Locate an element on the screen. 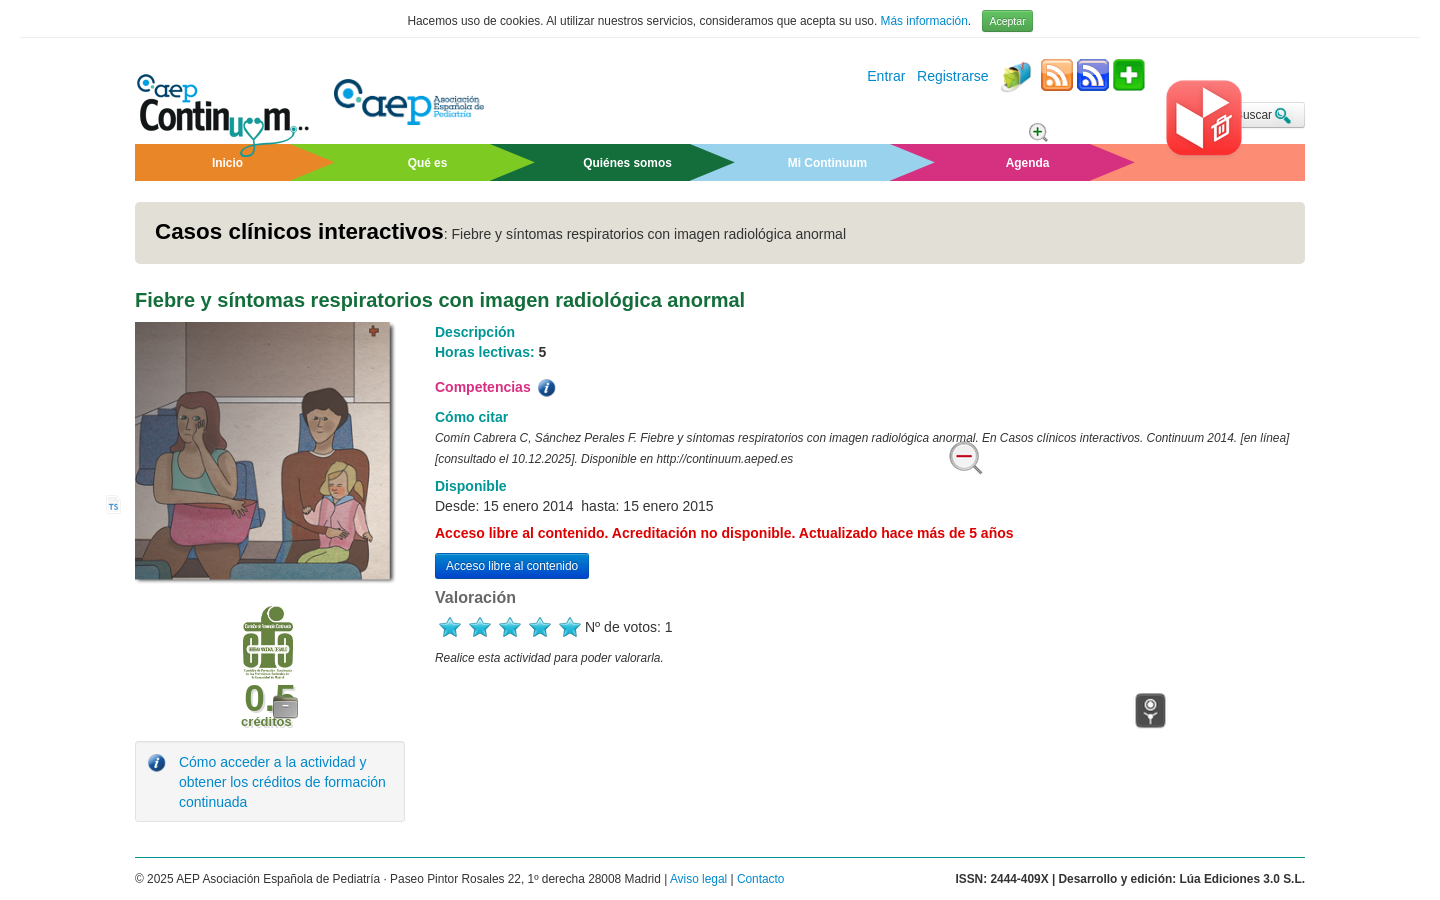 This screenshot has height=900, width=1440. open the file manager app is located at coordinates (285, 706).